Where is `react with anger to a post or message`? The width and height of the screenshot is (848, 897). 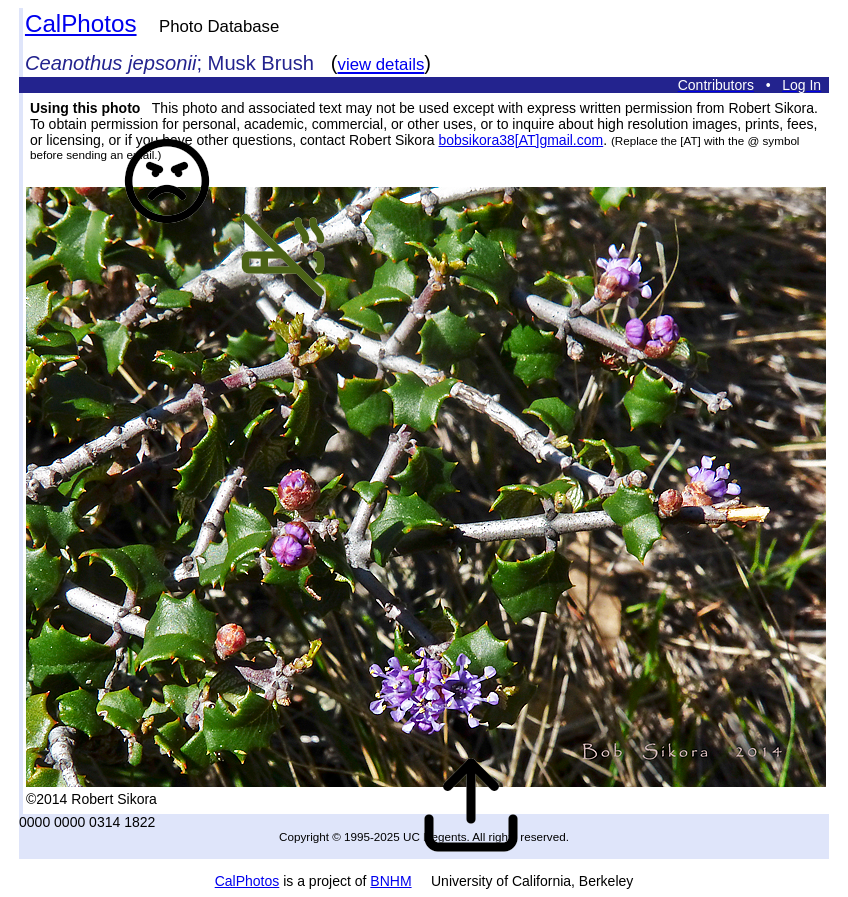
react with anger to a post or message is located at coordinates (167, 181).